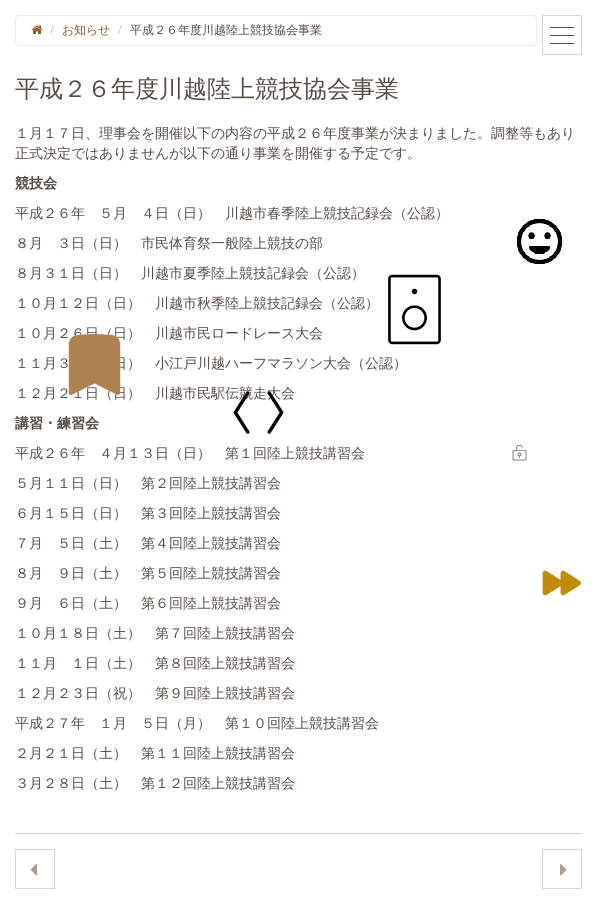  I want to click on save this item to your bookmarks, so click(94, 364).